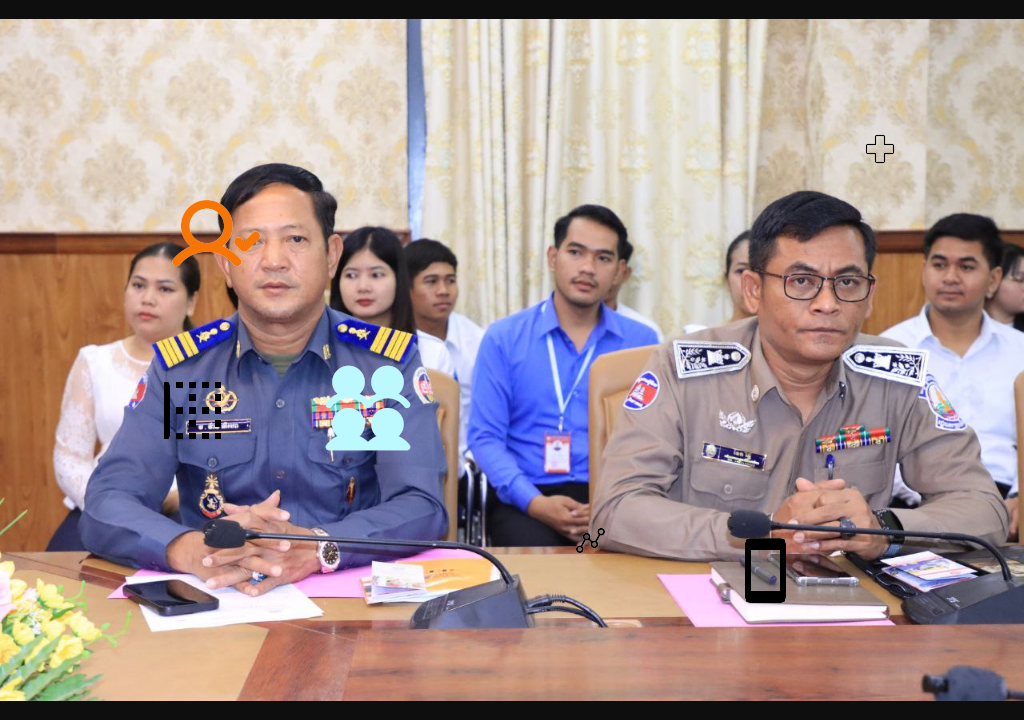  What do you see at coordinates (880, 149) in the screenshot?
I see `access first aid or medical help information` at bounding box center [880, 149].